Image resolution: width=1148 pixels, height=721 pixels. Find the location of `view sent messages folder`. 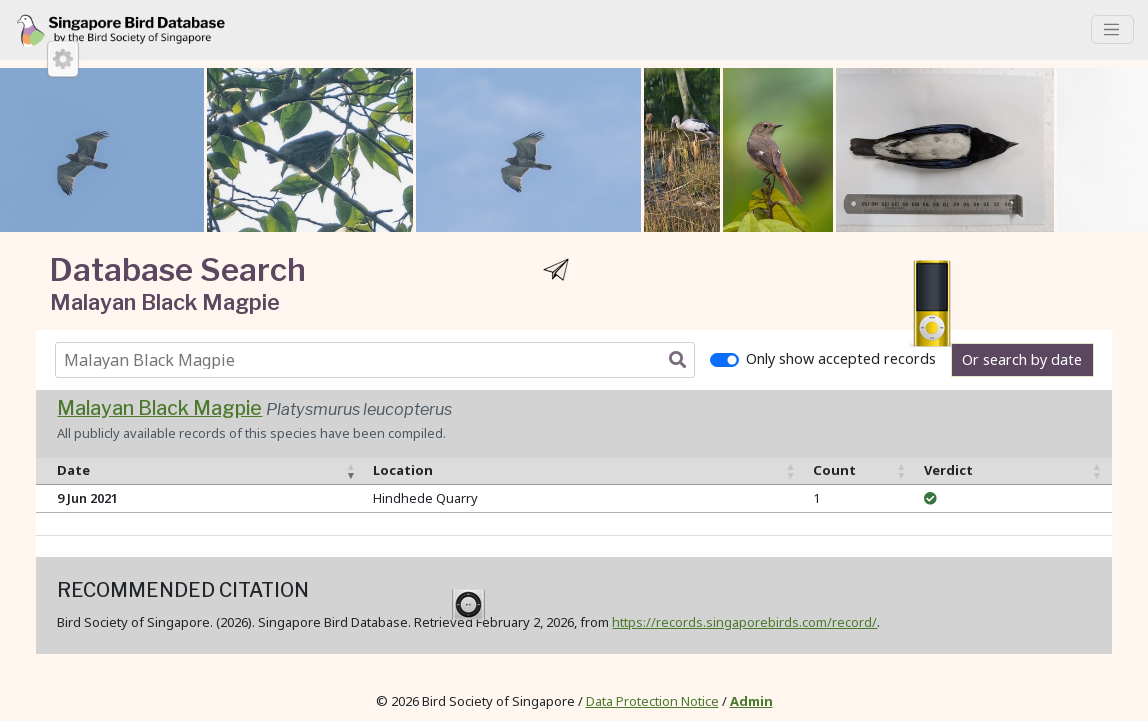

view sent messages folder is located at coordinates (556, 270).